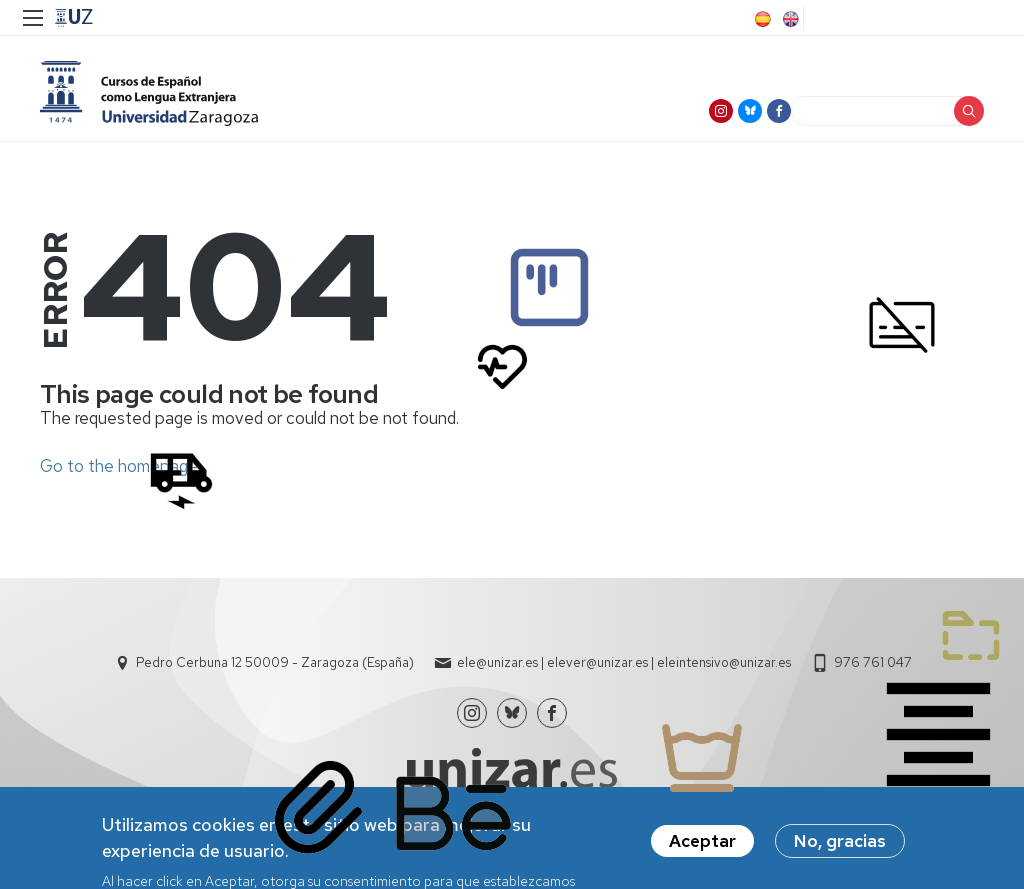 The height and width of the screenshot is (889, 1024). What do you see at coordinates (181, 478) in the screenshot?
I see `select electric rickshaw as transport option` at bounding box center [181, 478].